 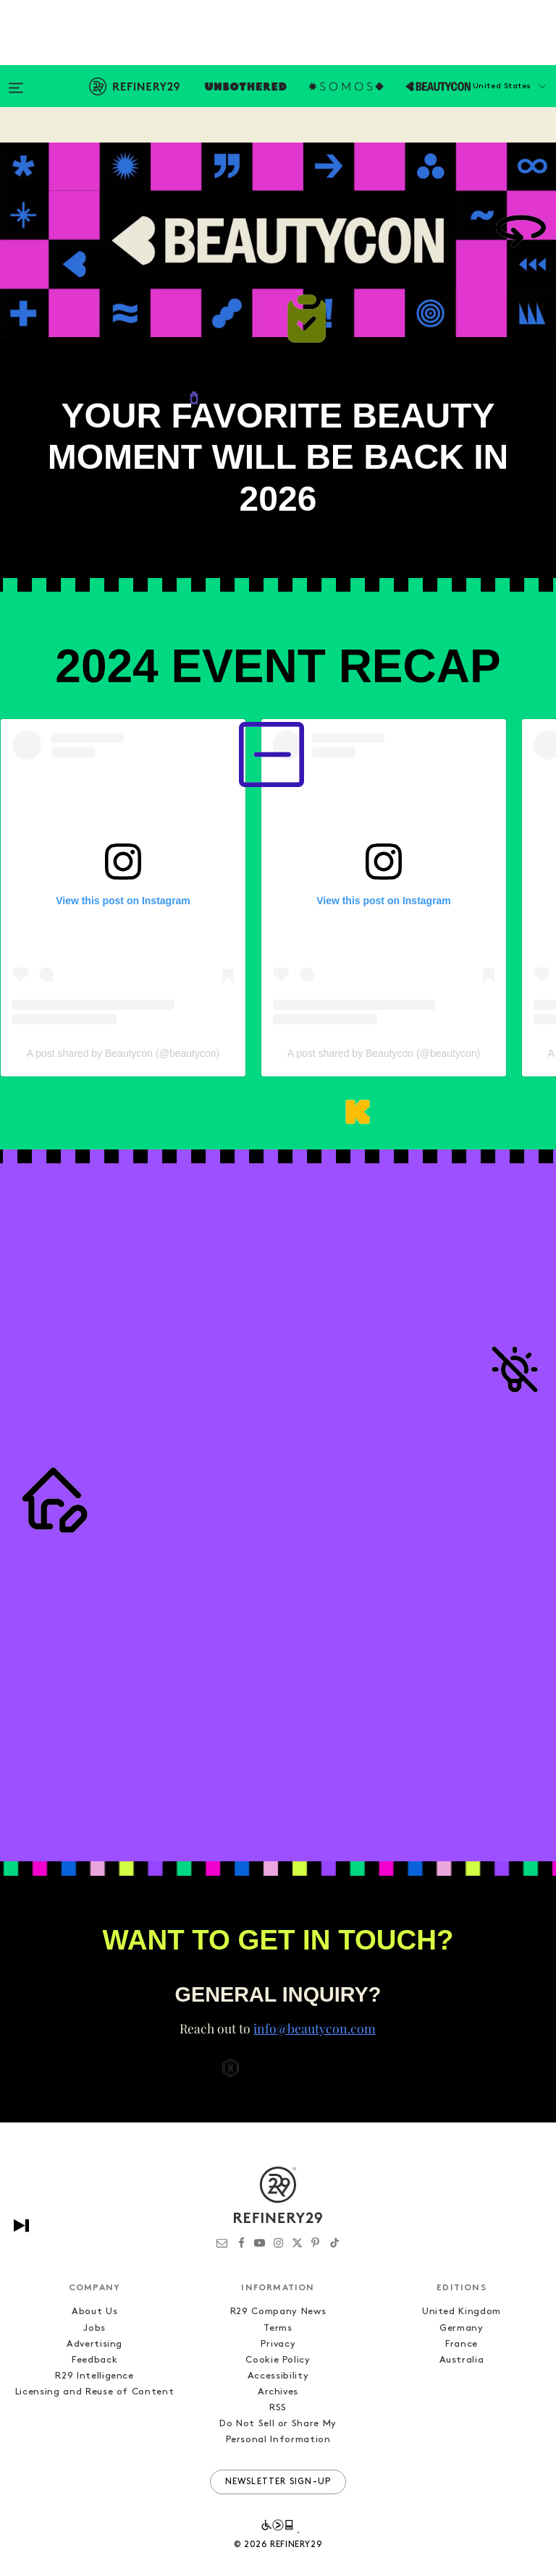 What do you see at coordinates (21, 2225) in the screenshot?
I see `skip to next track` at bounding box center [21, 2225].